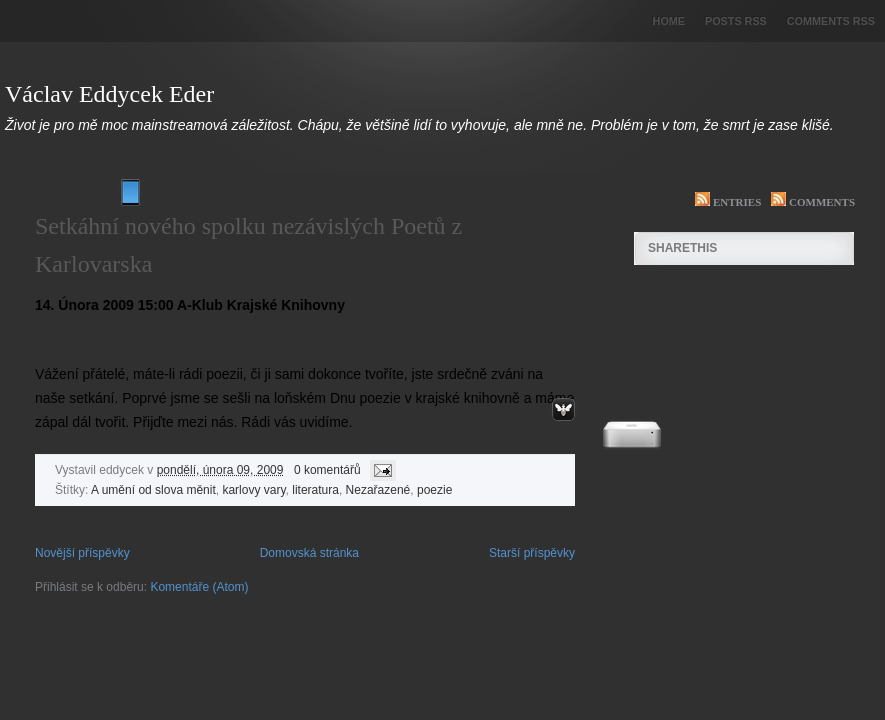 The image size is (885, 720). Describe the element at coordinates (632, 430) in the screenshot. I see `mac mini server device` at that location.